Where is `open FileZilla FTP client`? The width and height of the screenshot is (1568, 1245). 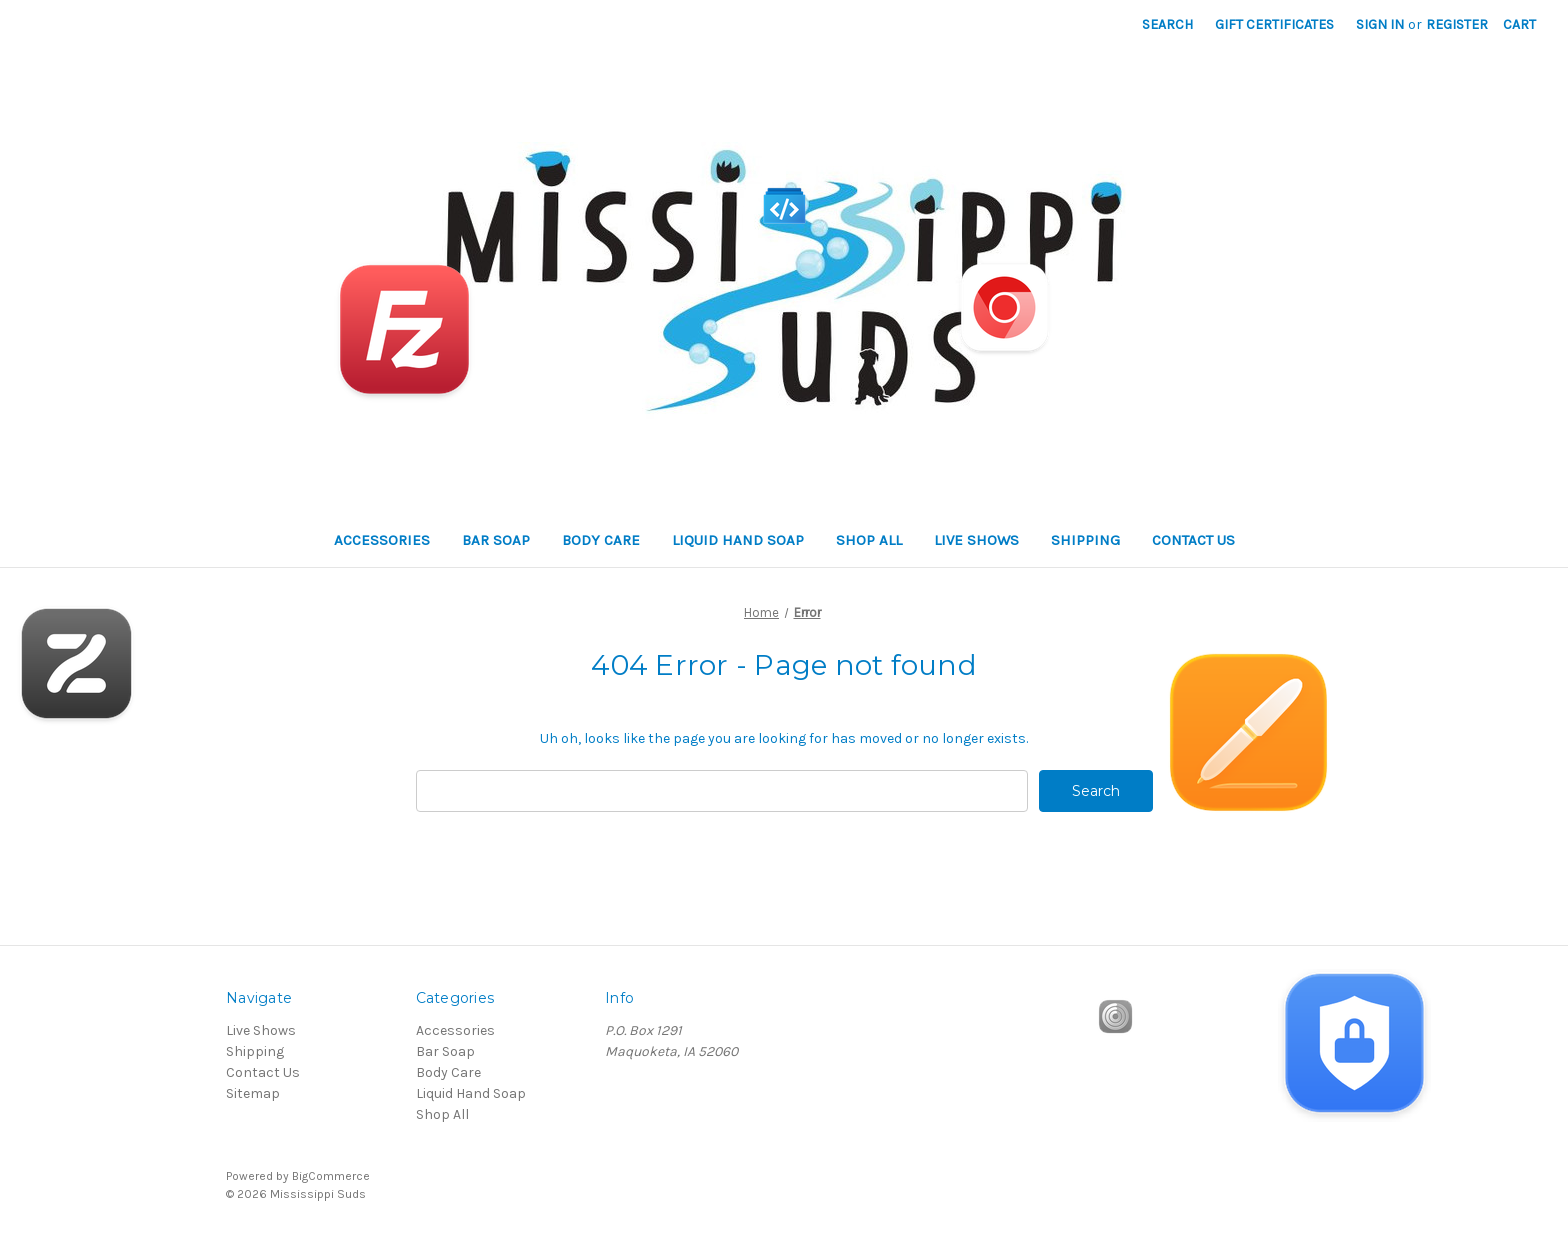 open FileZilla FTP client is located at coordinates (404, 329).